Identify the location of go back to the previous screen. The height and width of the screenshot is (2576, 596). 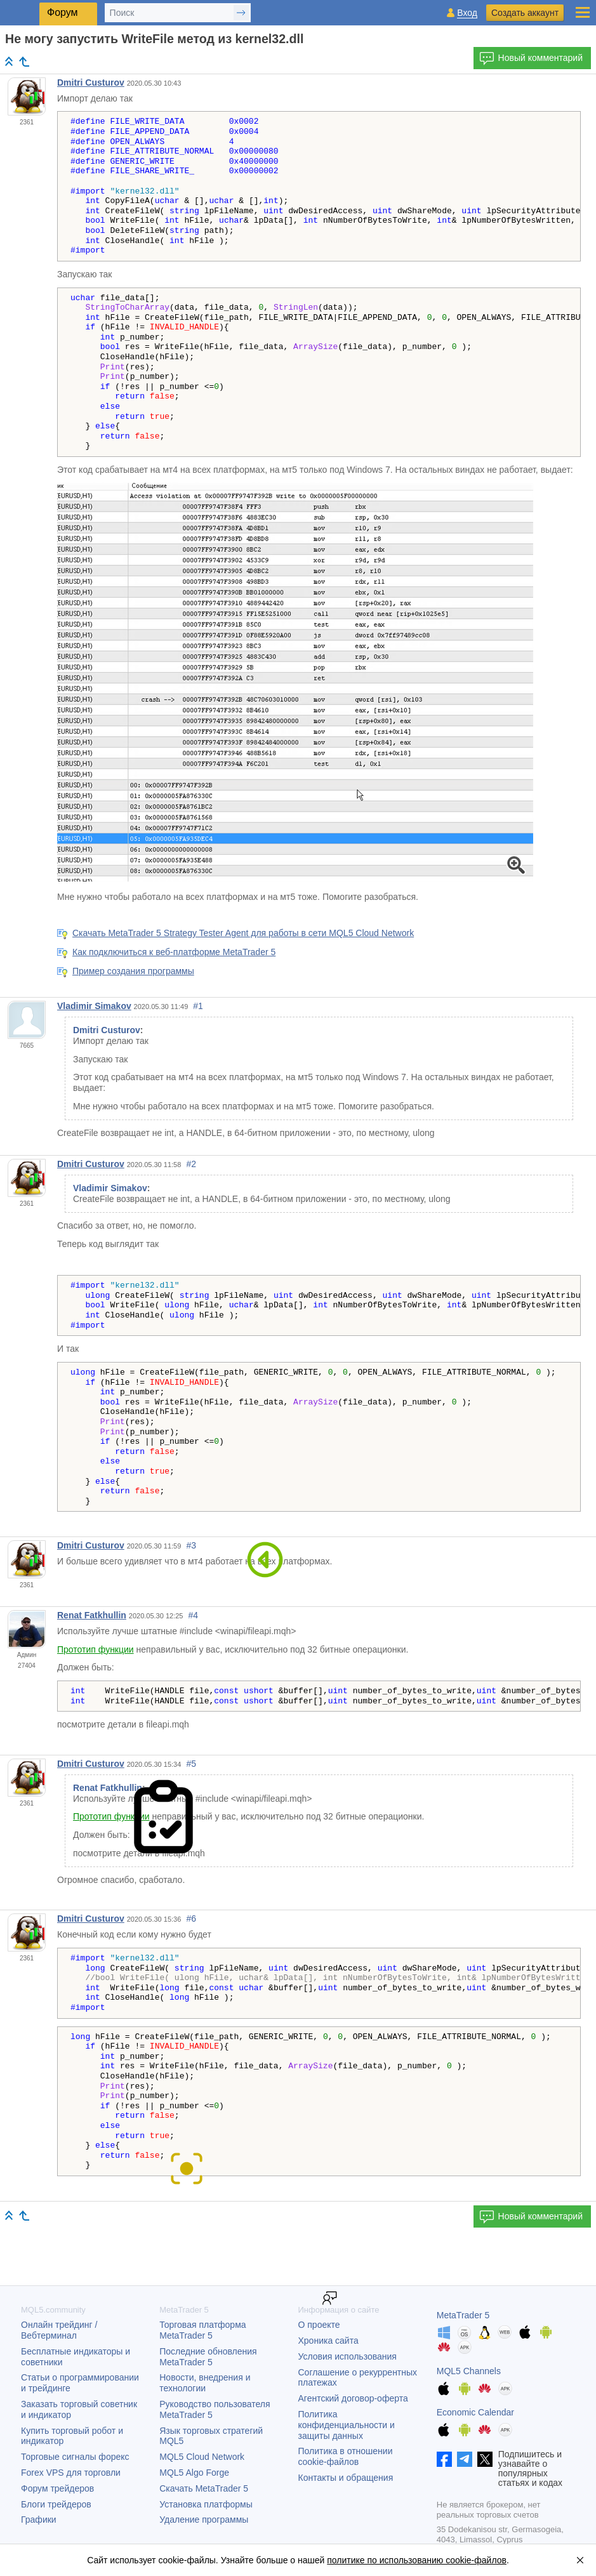
(265, 1559).